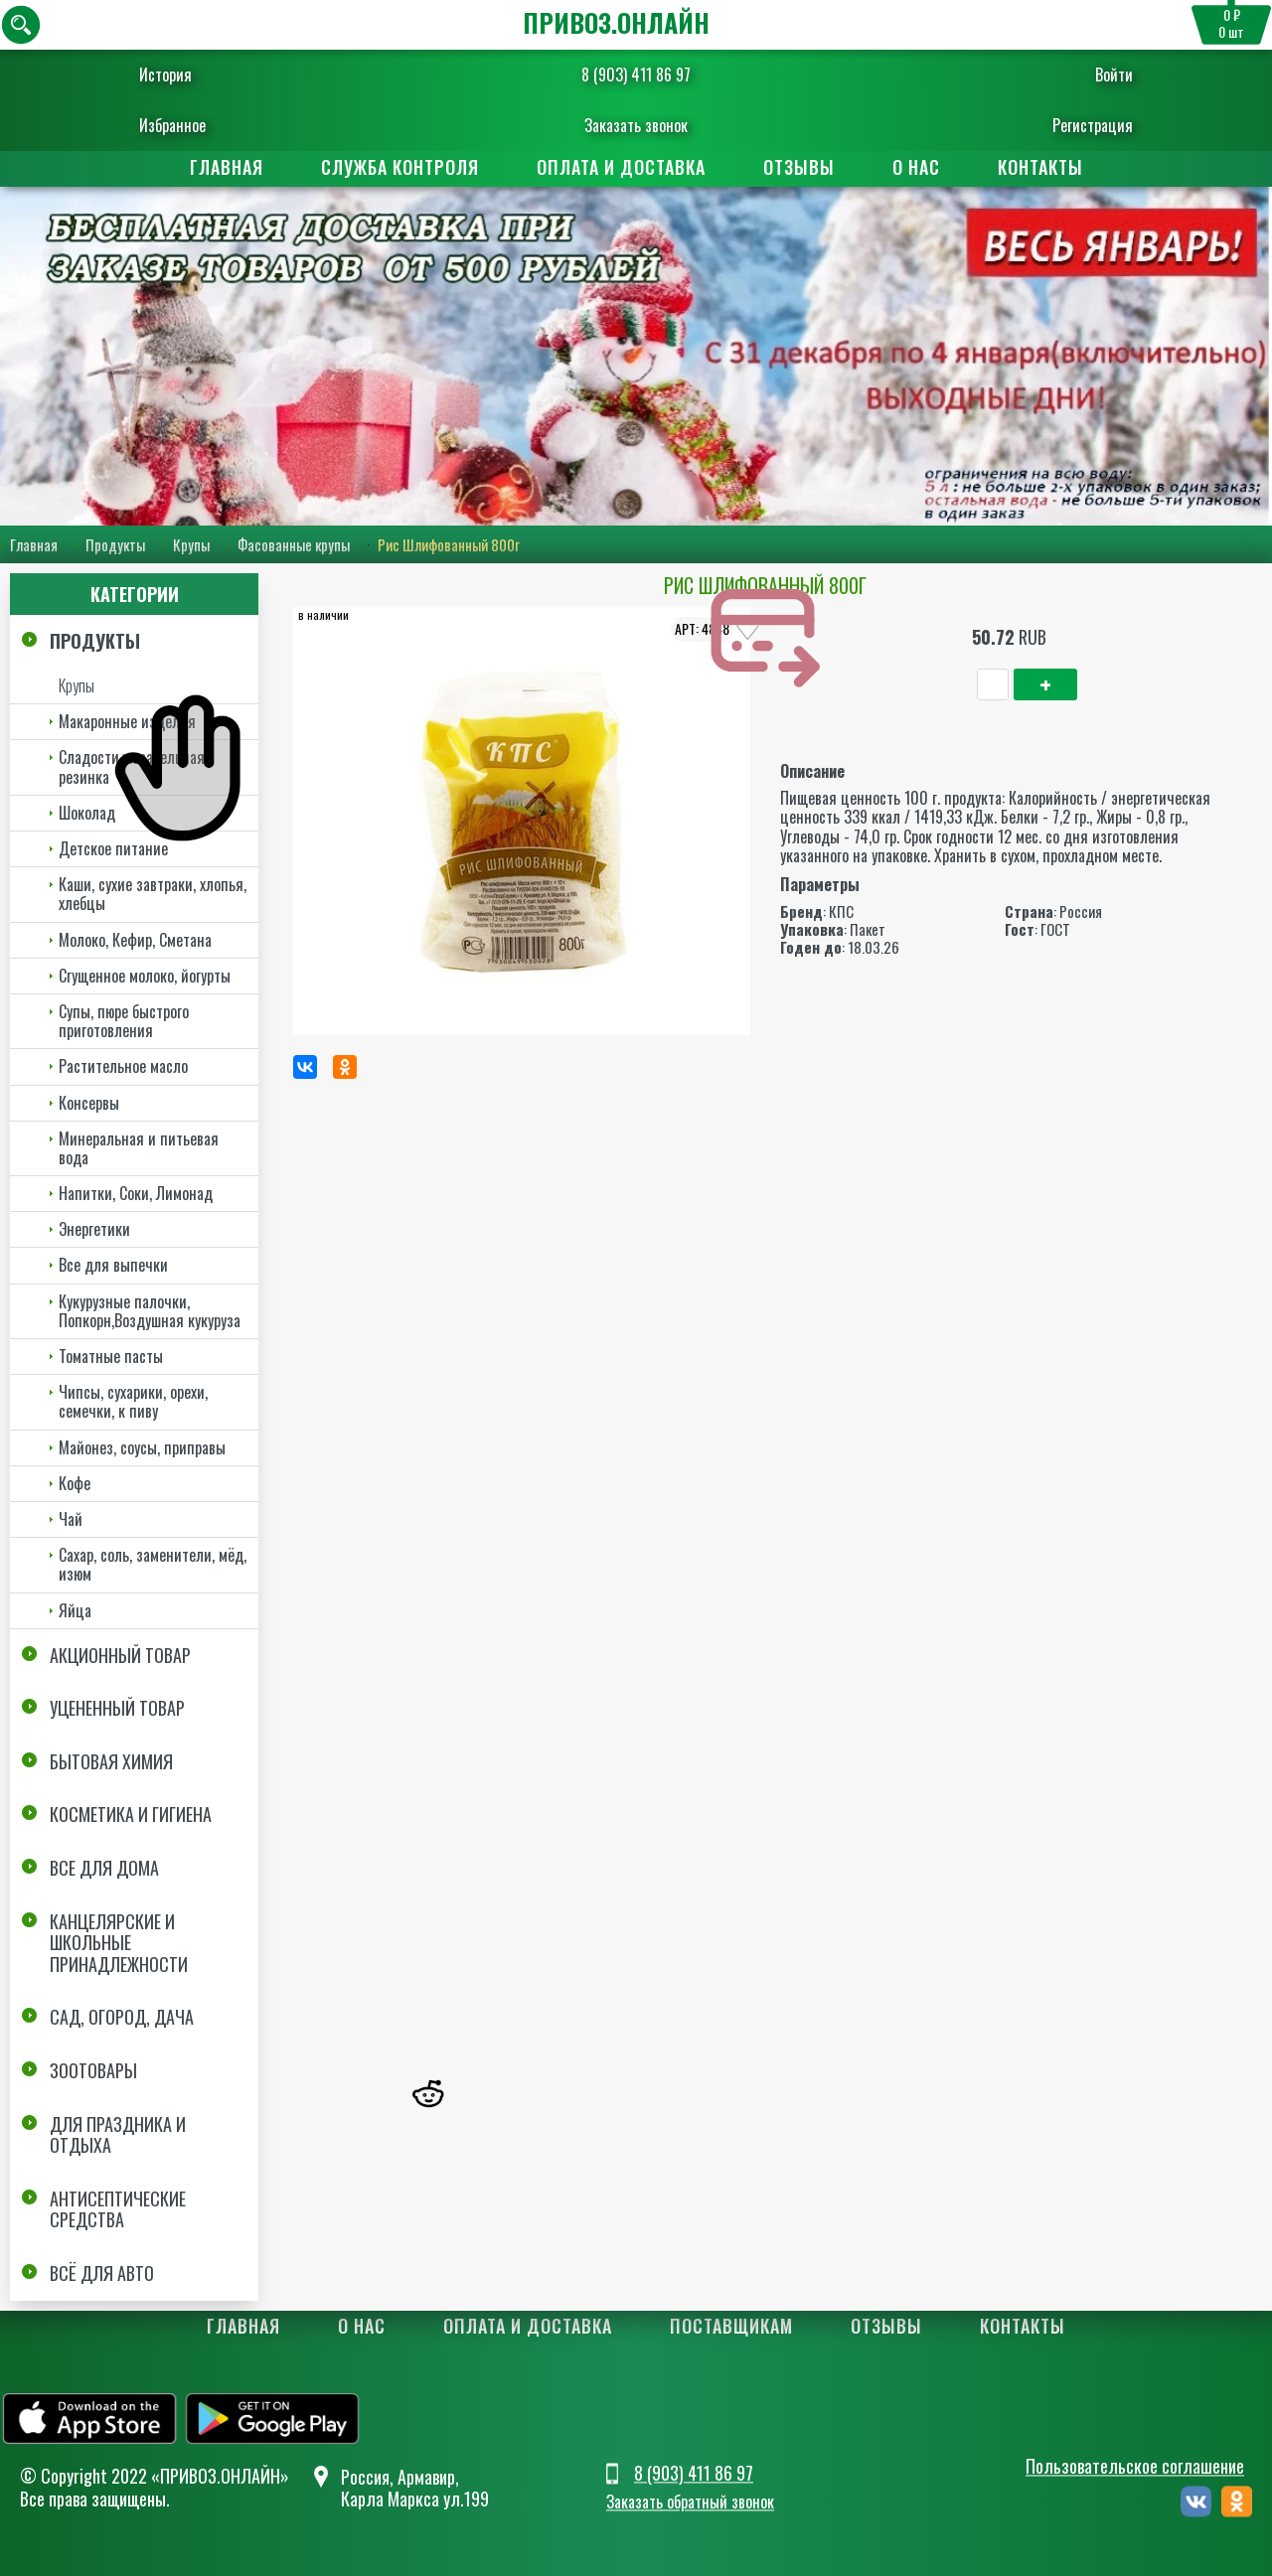  I want to click on make a payment with saved card, so click(762, 630).